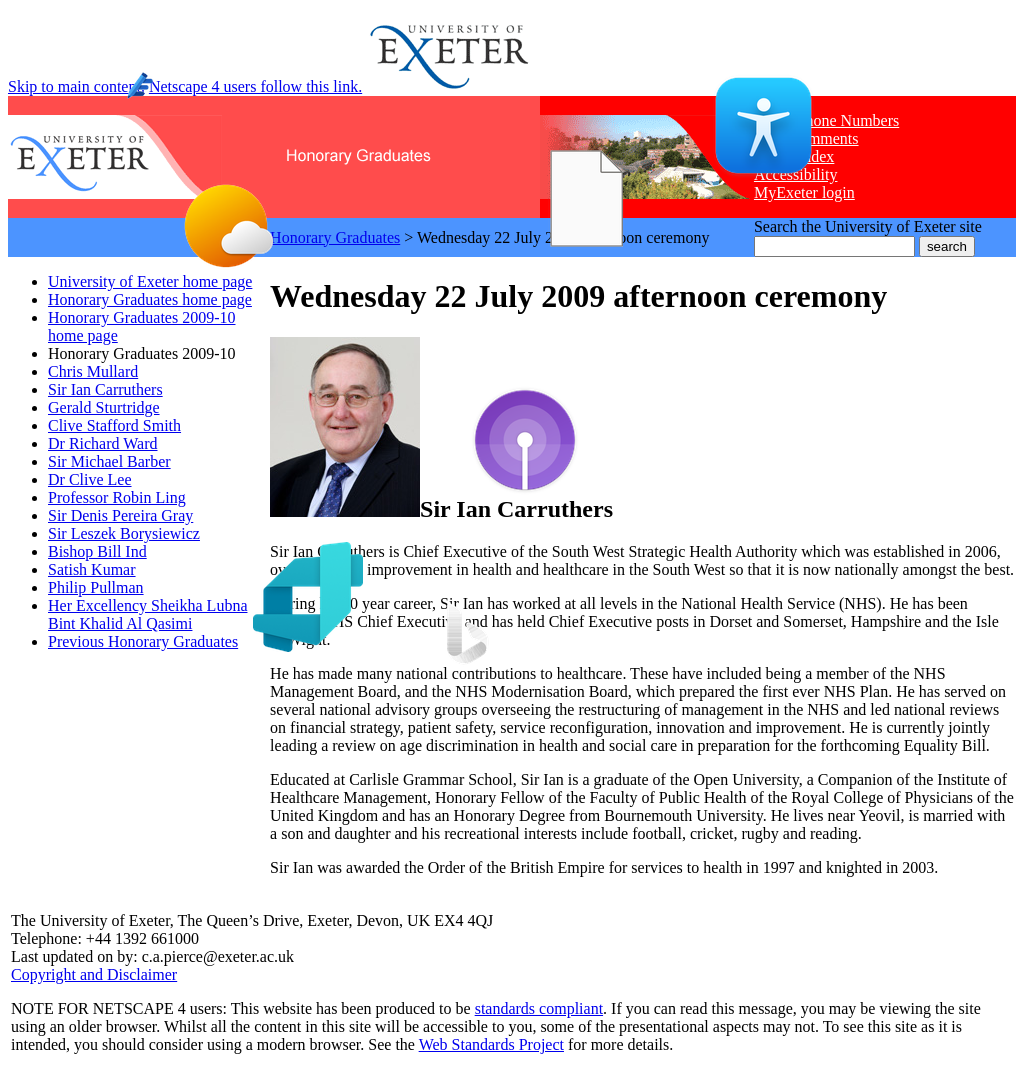 The image size is (1024, 1081). Describe the element at coordinates (586, 198) in the screenshot. I see `a generic file or document` at that location.